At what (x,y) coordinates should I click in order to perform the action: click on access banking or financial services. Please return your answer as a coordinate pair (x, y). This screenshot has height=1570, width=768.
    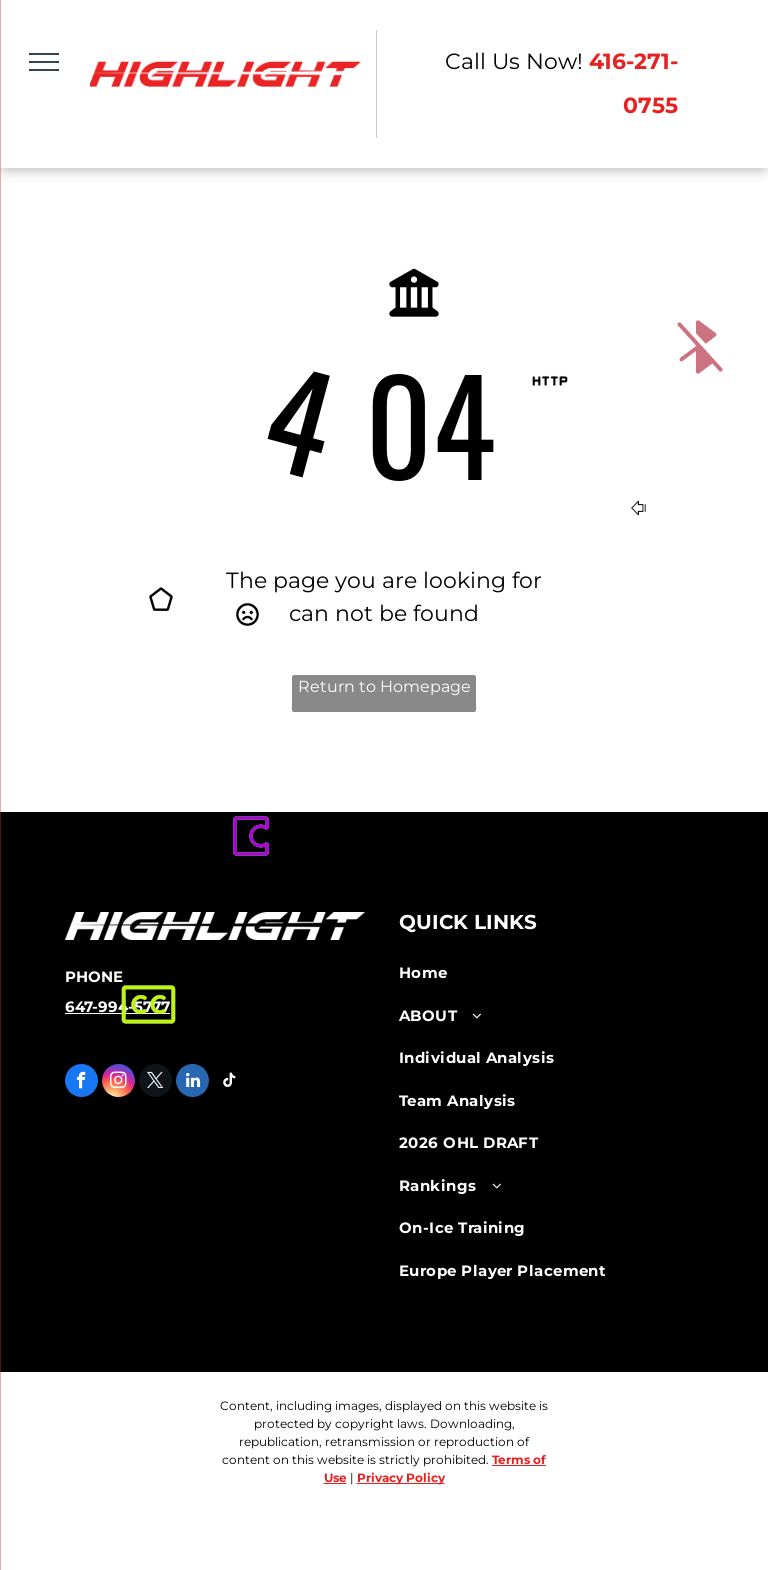
    Looking at the image, I should click on (414, 292).